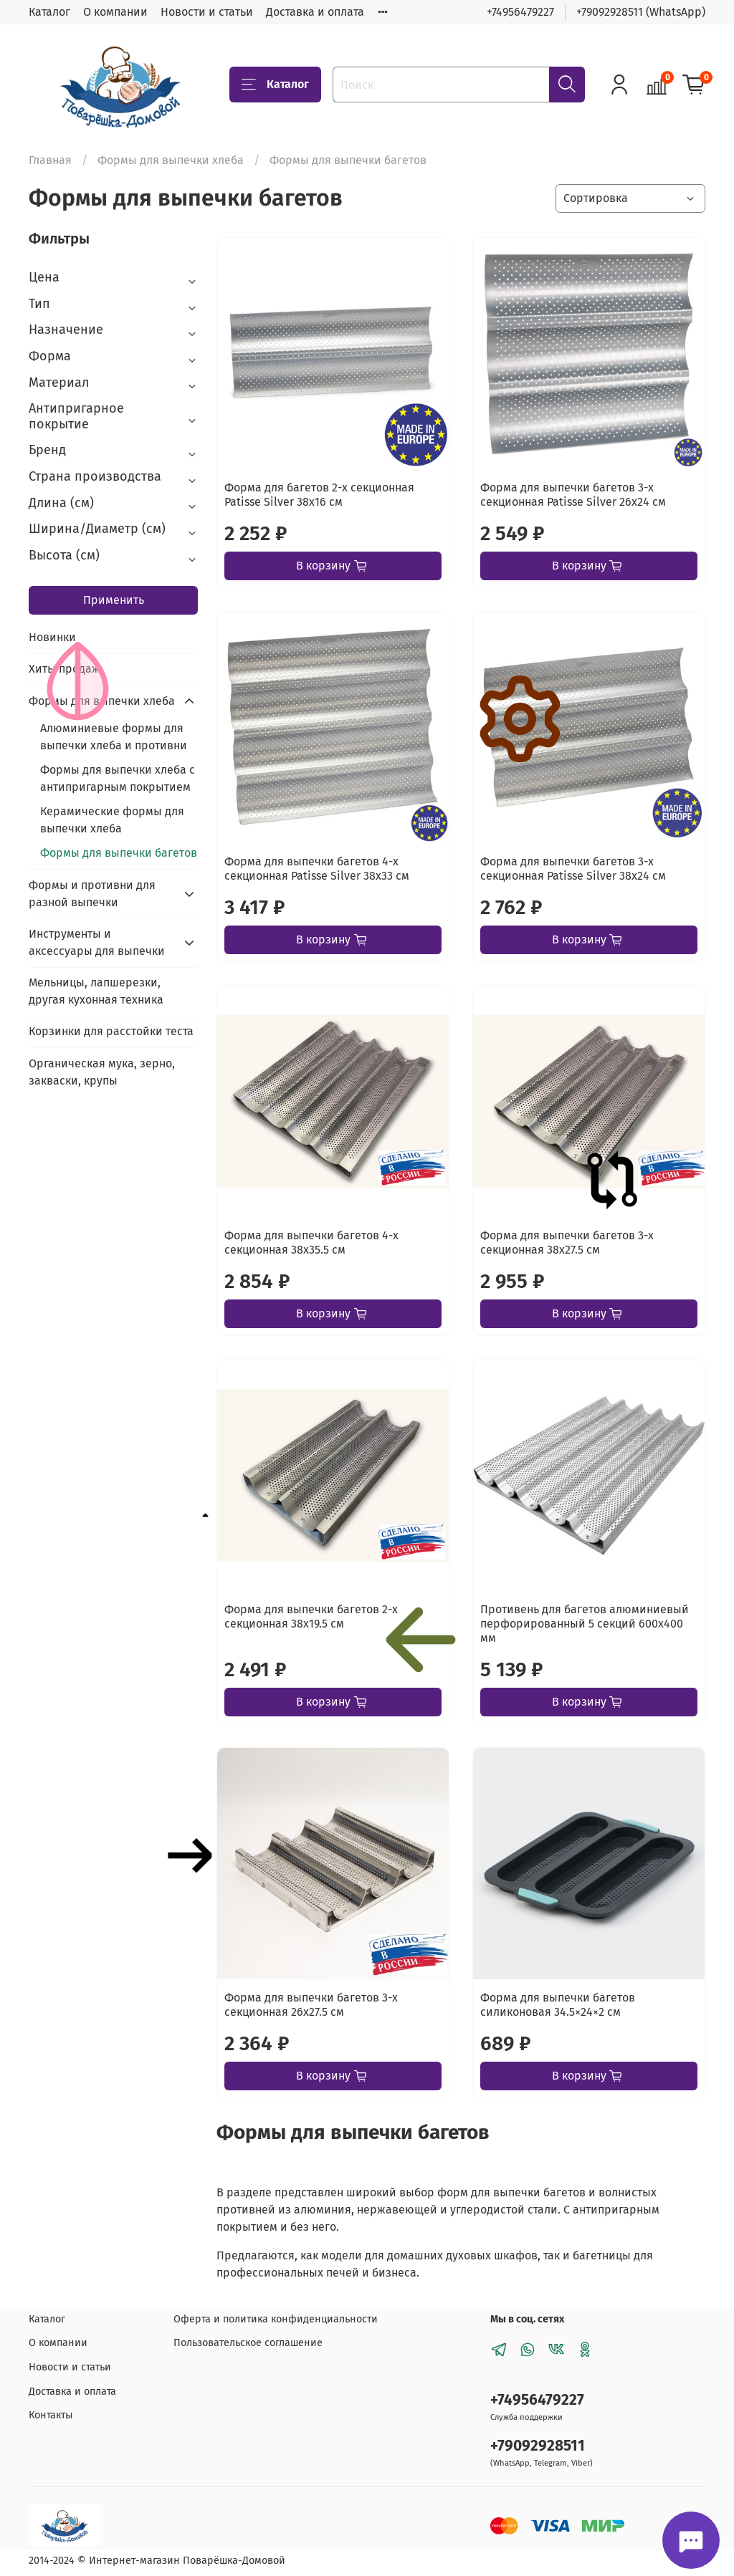 This screenshot has width=734, height=2576. Describe the element at coordinates (192, 1856) in the screenshot. I see `navigate to the next item` at that location.